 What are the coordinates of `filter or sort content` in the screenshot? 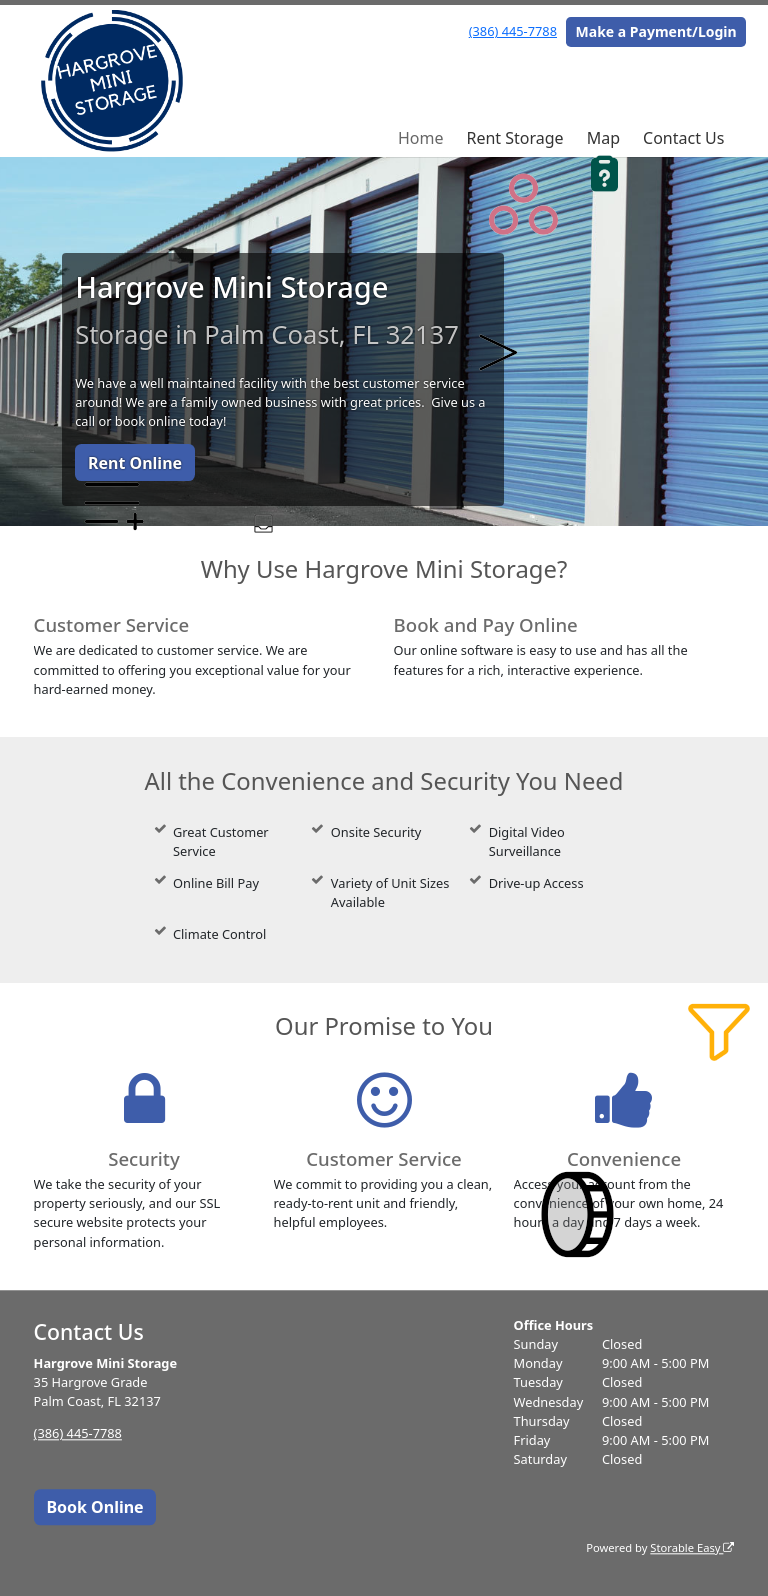 It's located at (719, 1030).